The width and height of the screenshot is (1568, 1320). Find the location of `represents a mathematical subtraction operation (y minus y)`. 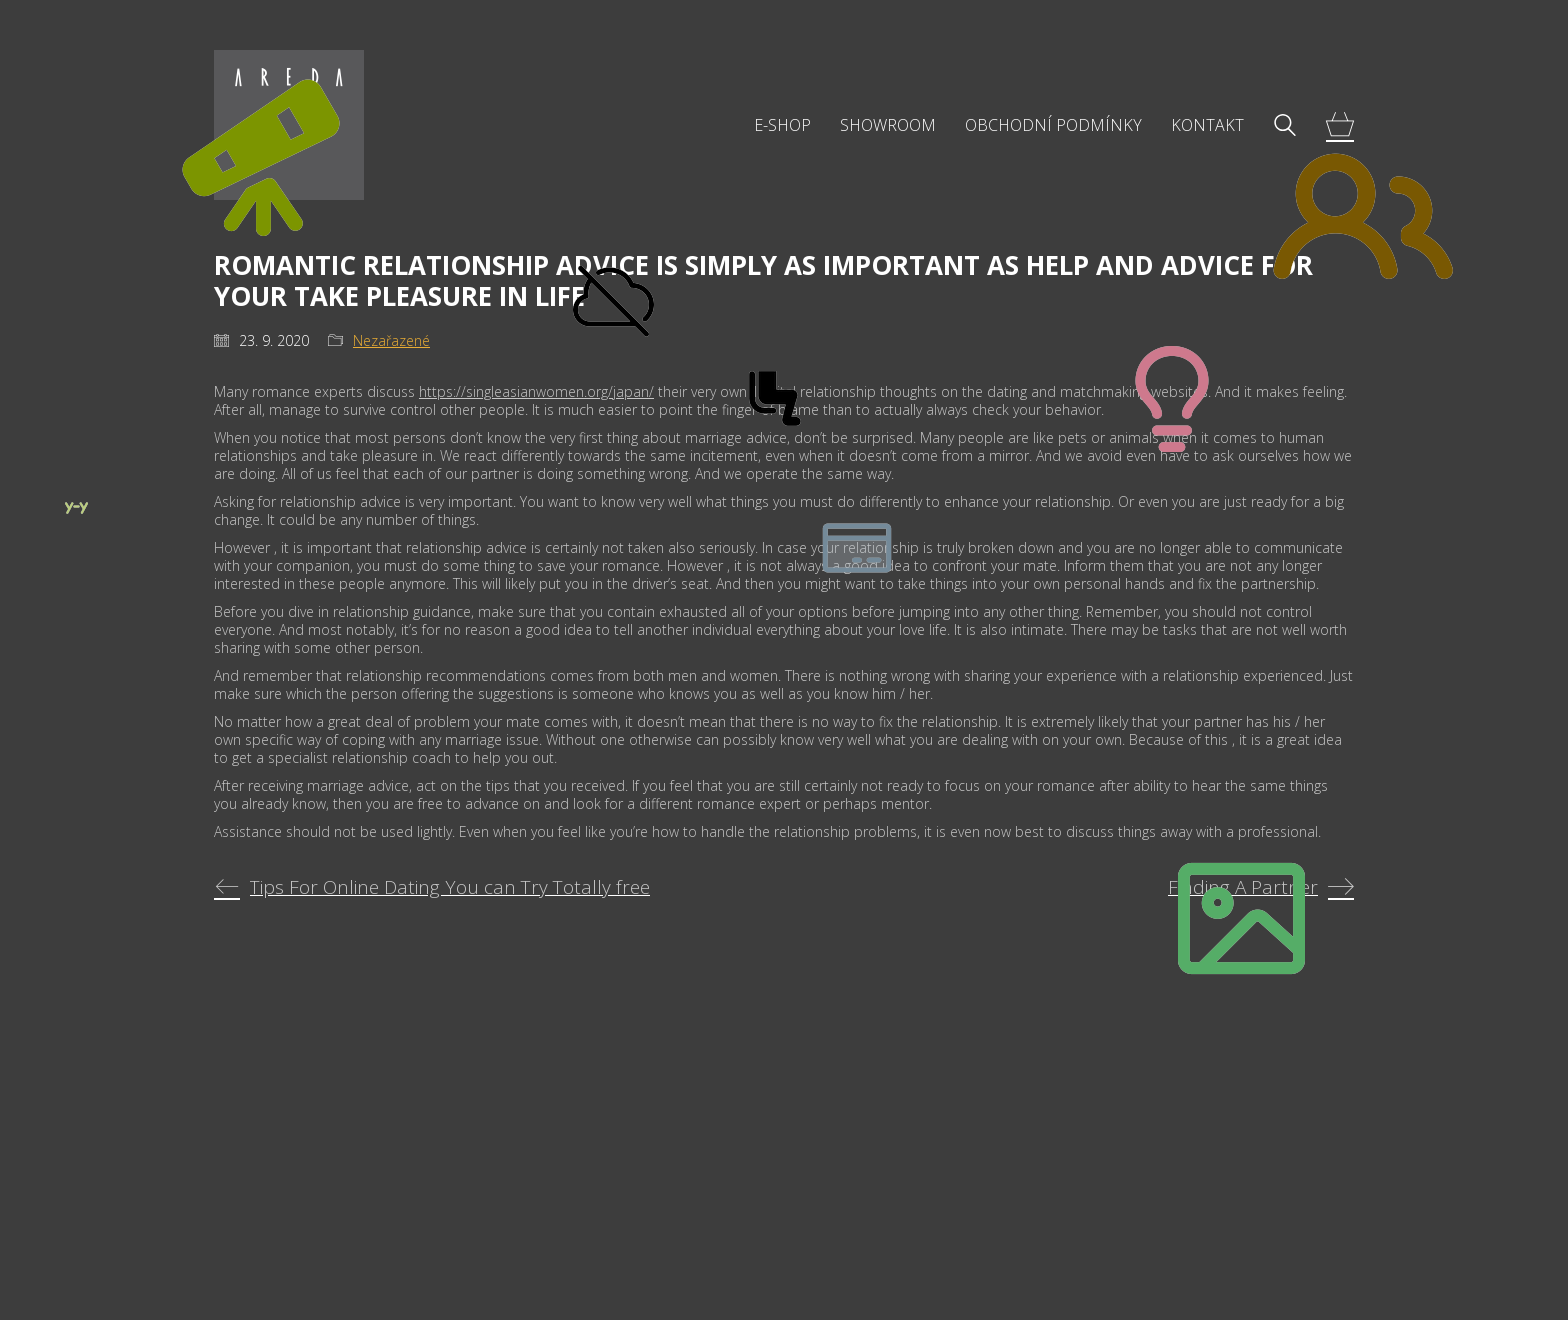

represents a mathematical subtraction operation (y minus y) is located at coordinates (76, 506).